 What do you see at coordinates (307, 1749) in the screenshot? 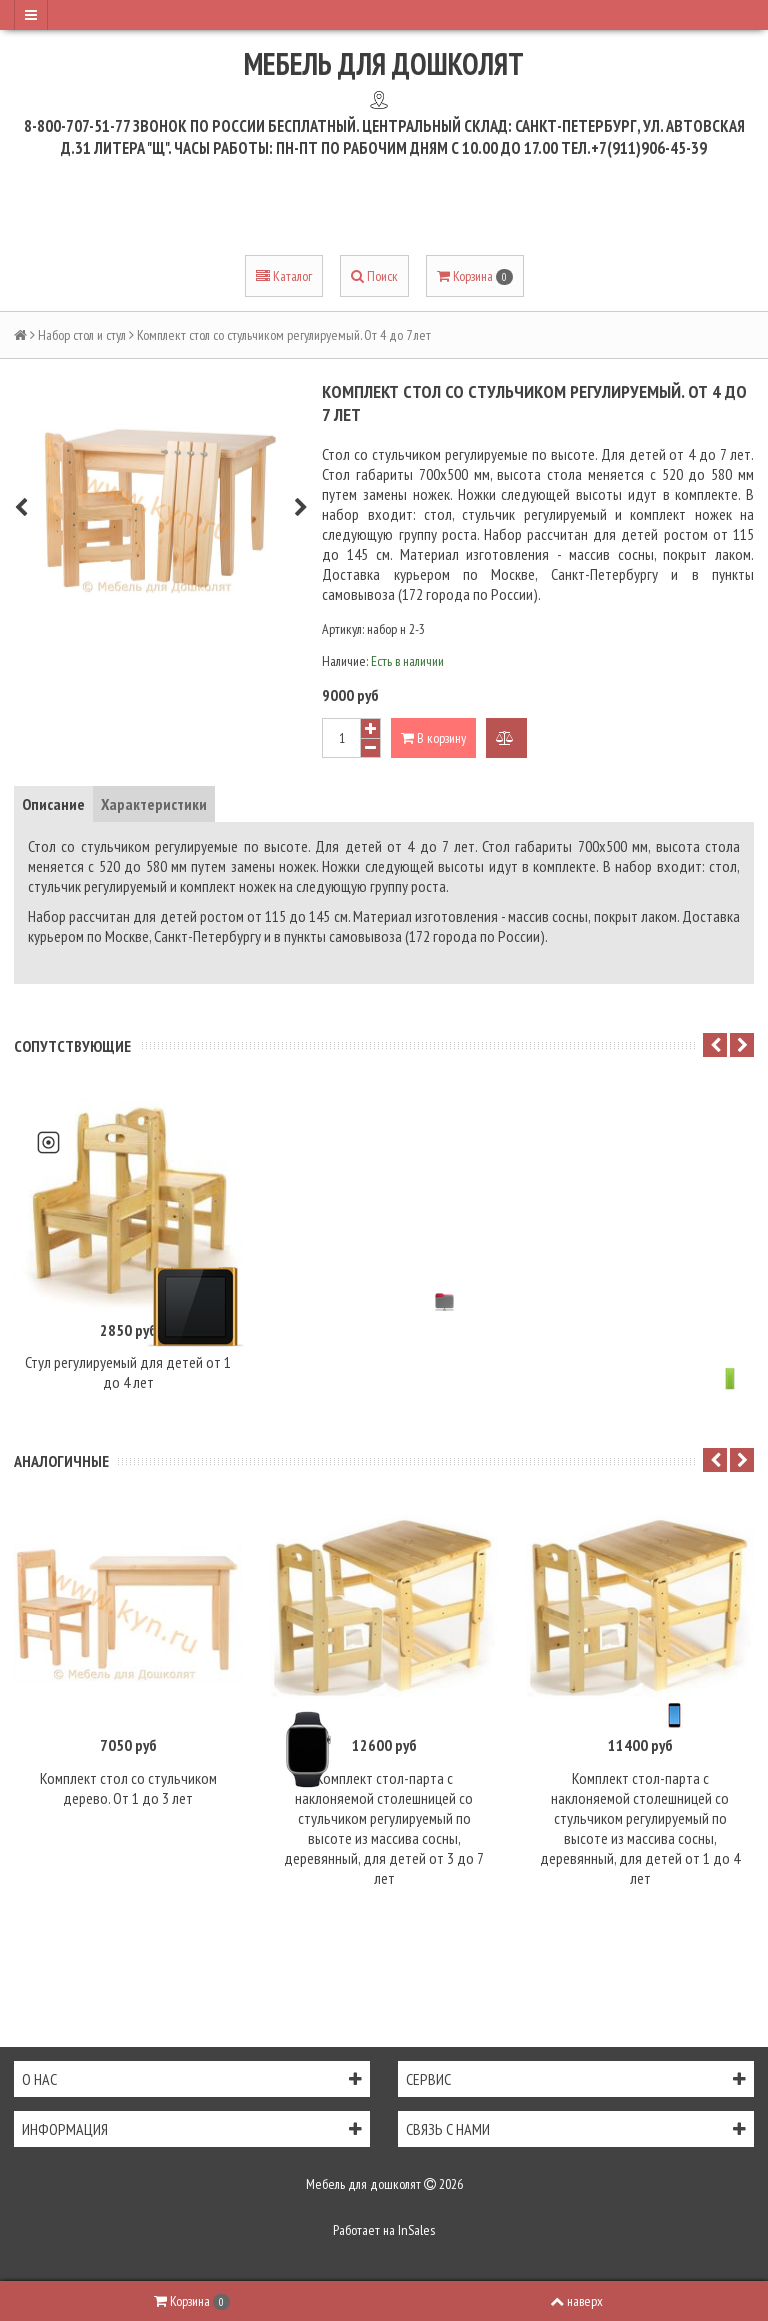
I see `apple watch series 8 device icon` at bounding box center [307, 1749].